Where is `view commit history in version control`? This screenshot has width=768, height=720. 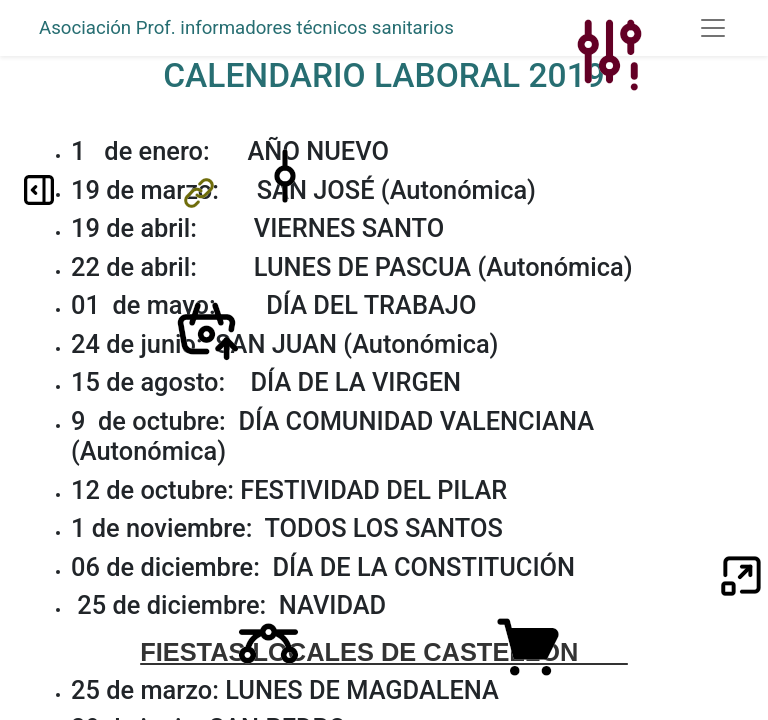
view commit history in version control is located at coordinates (285, 176).